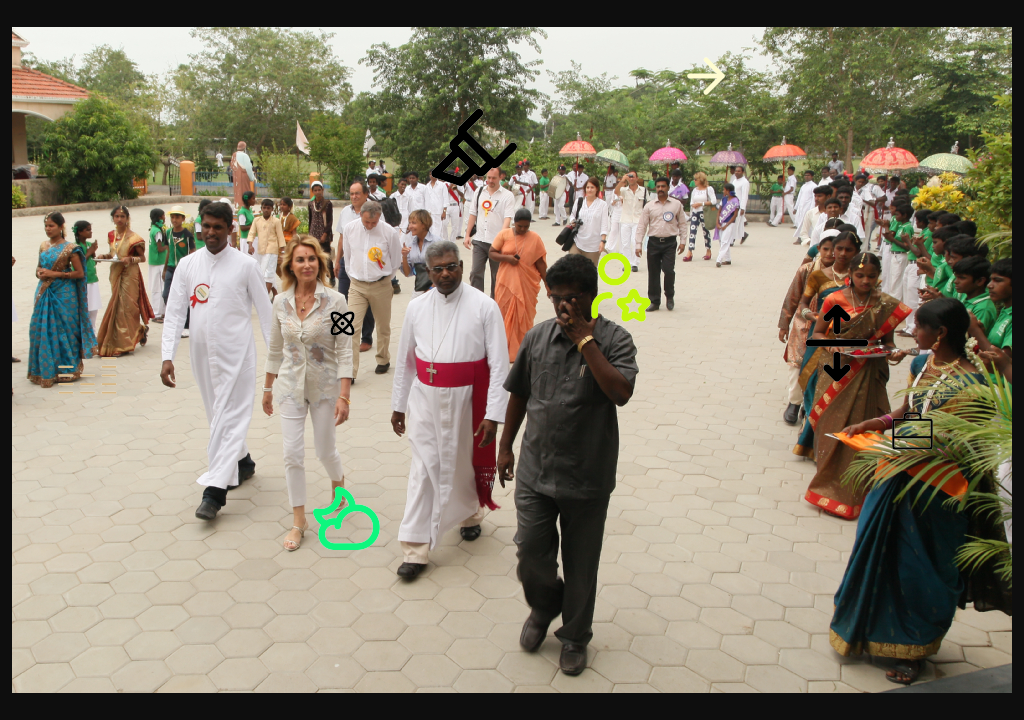  What do you see at coordinates (342, 323) in the screenshot?
I see `access science or chemistry features` at bounding box center [342, 323].